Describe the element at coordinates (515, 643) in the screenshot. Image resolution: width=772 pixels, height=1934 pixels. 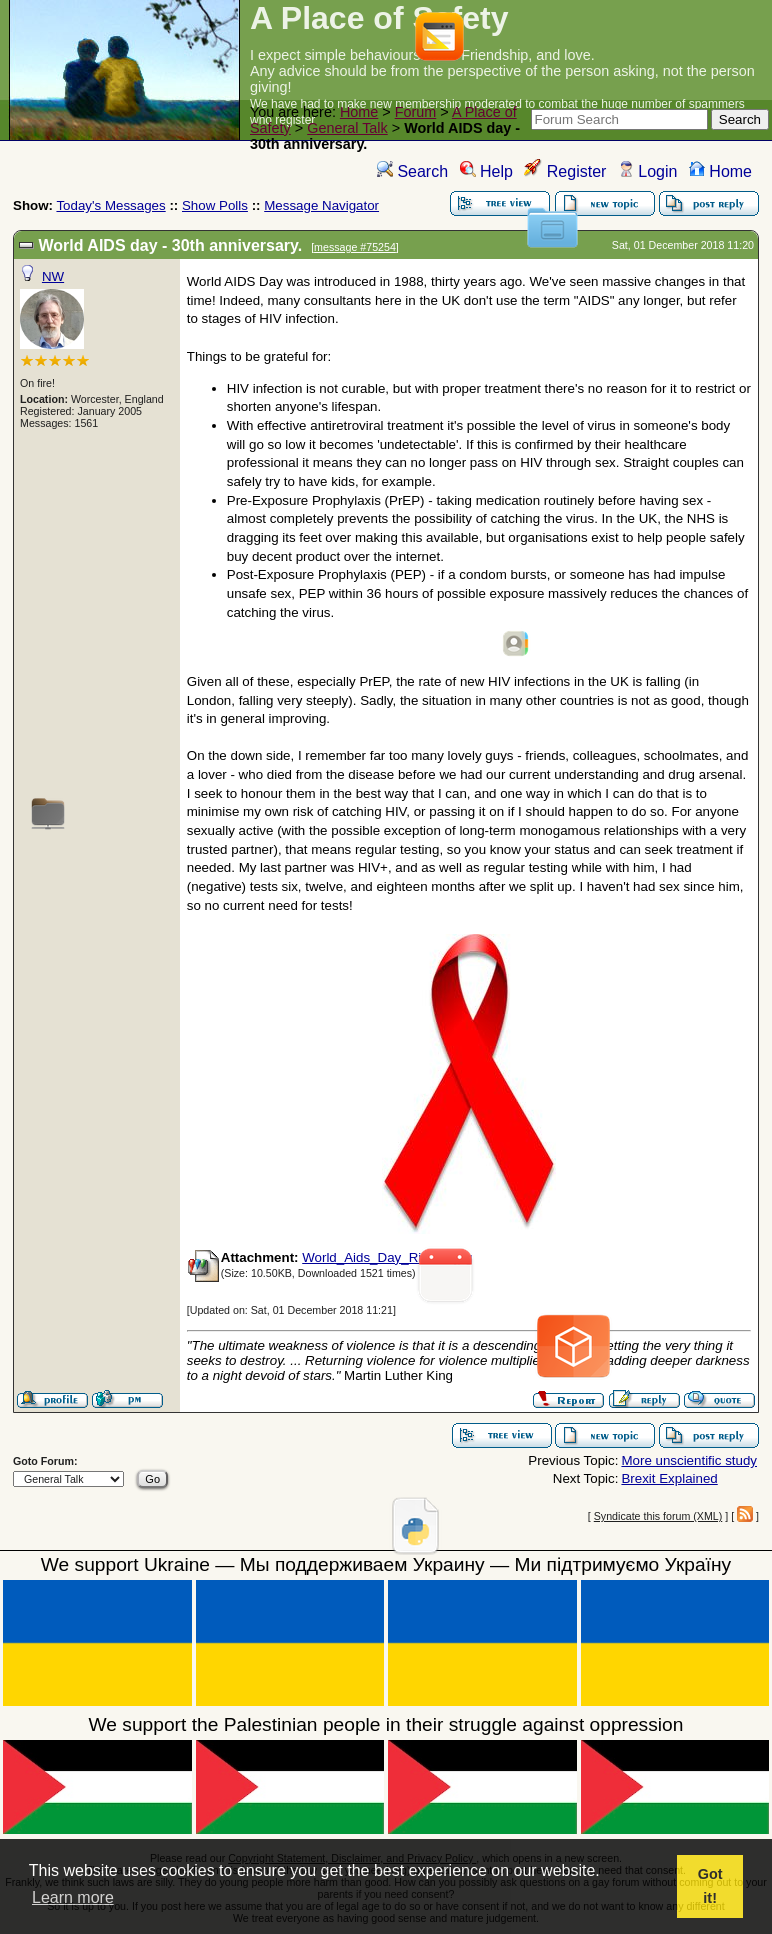
I see `open the contacts app` at that location.